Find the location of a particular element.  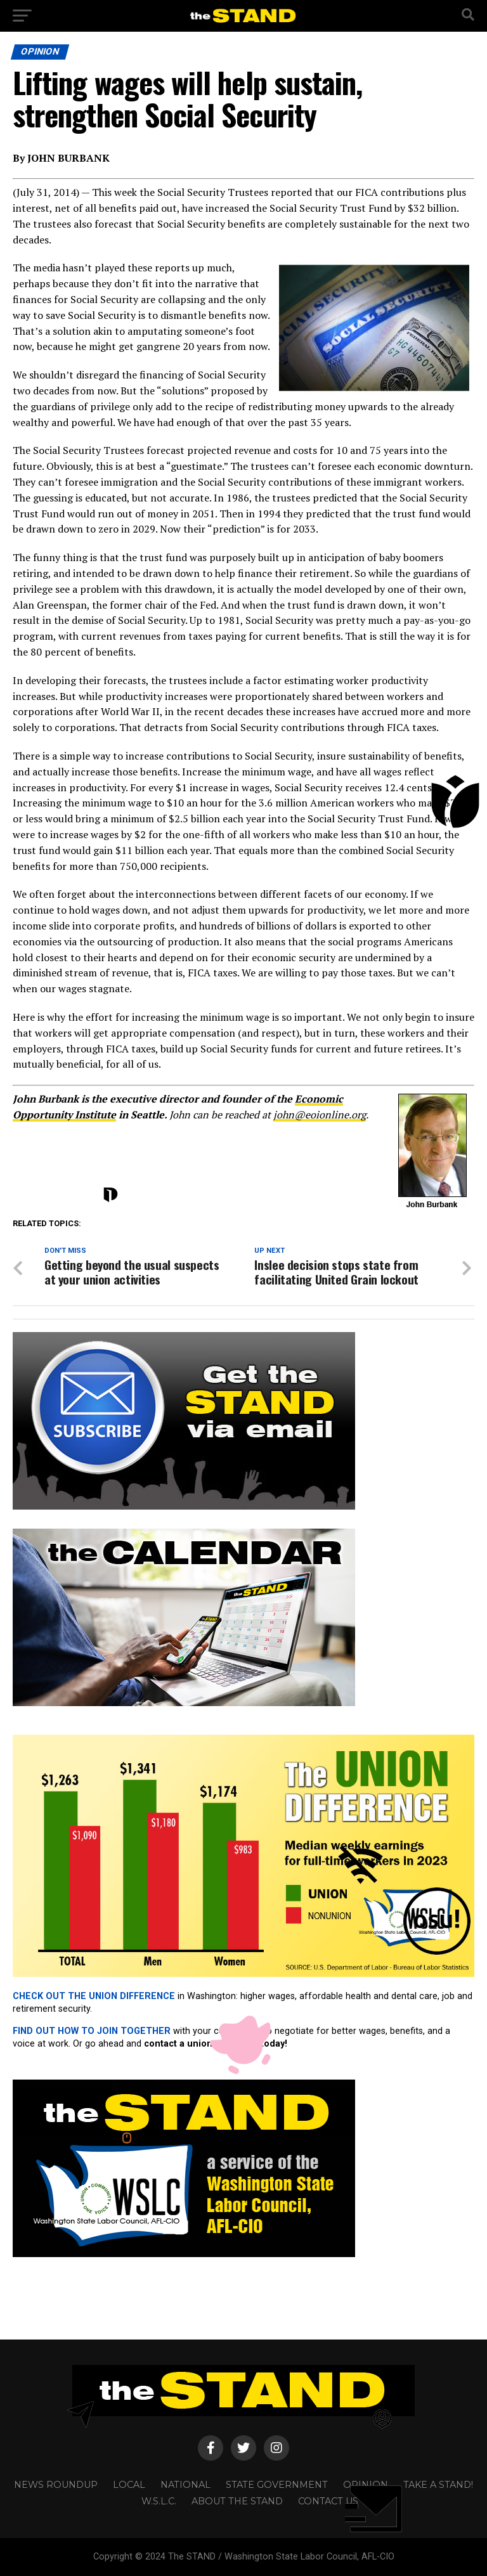

send plane logo is located at coordinates (81, 2414).